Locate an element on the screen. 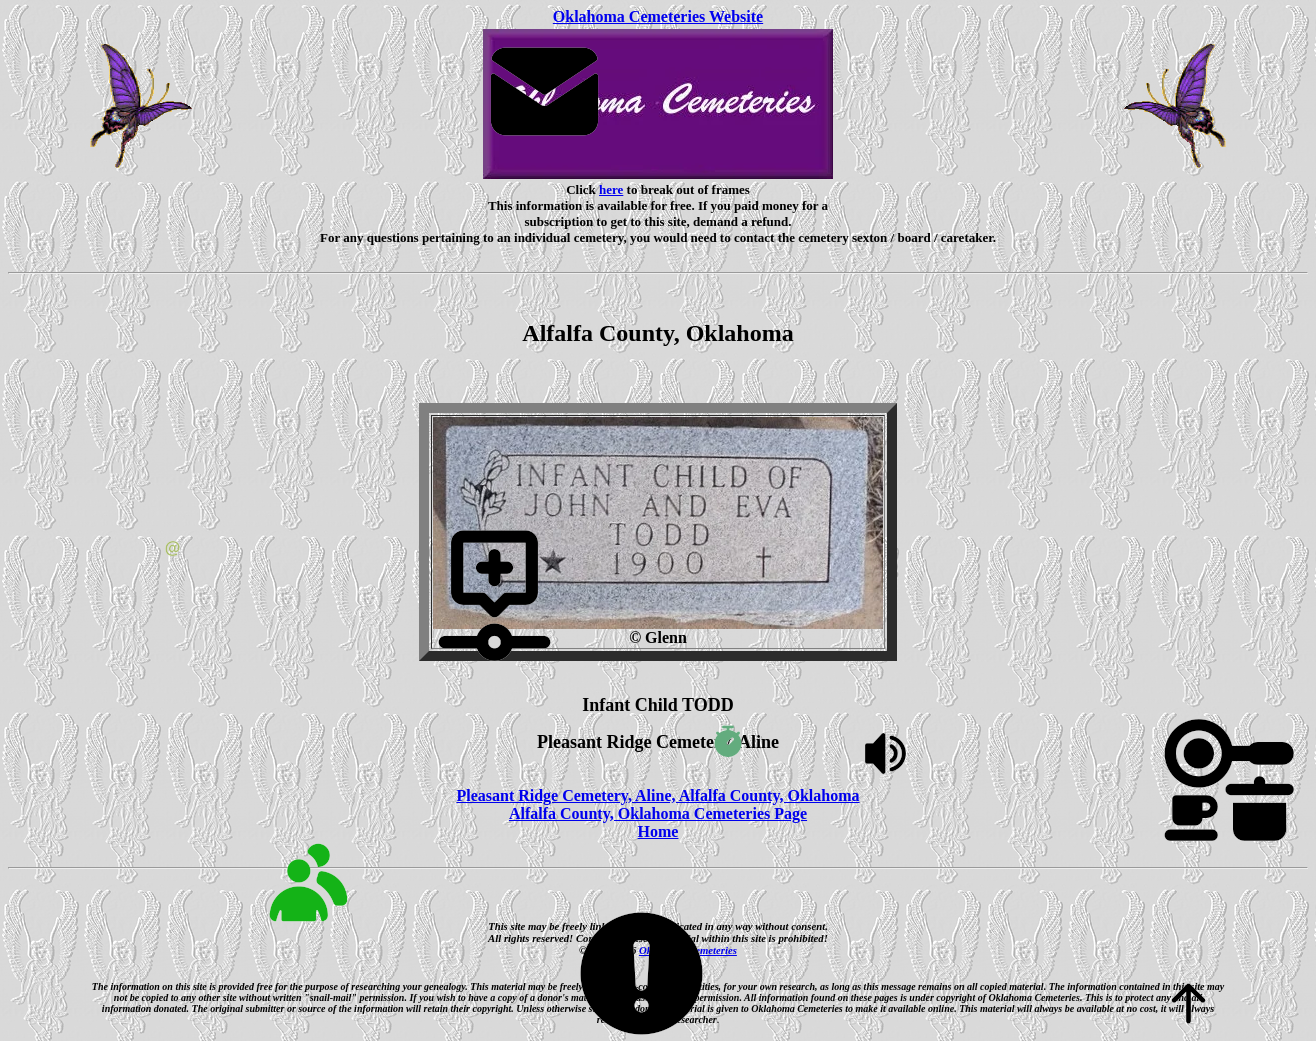 The width and height of the screenshot is (1316, 1041). open your inbox or messages is located at coordinates (544, 91).